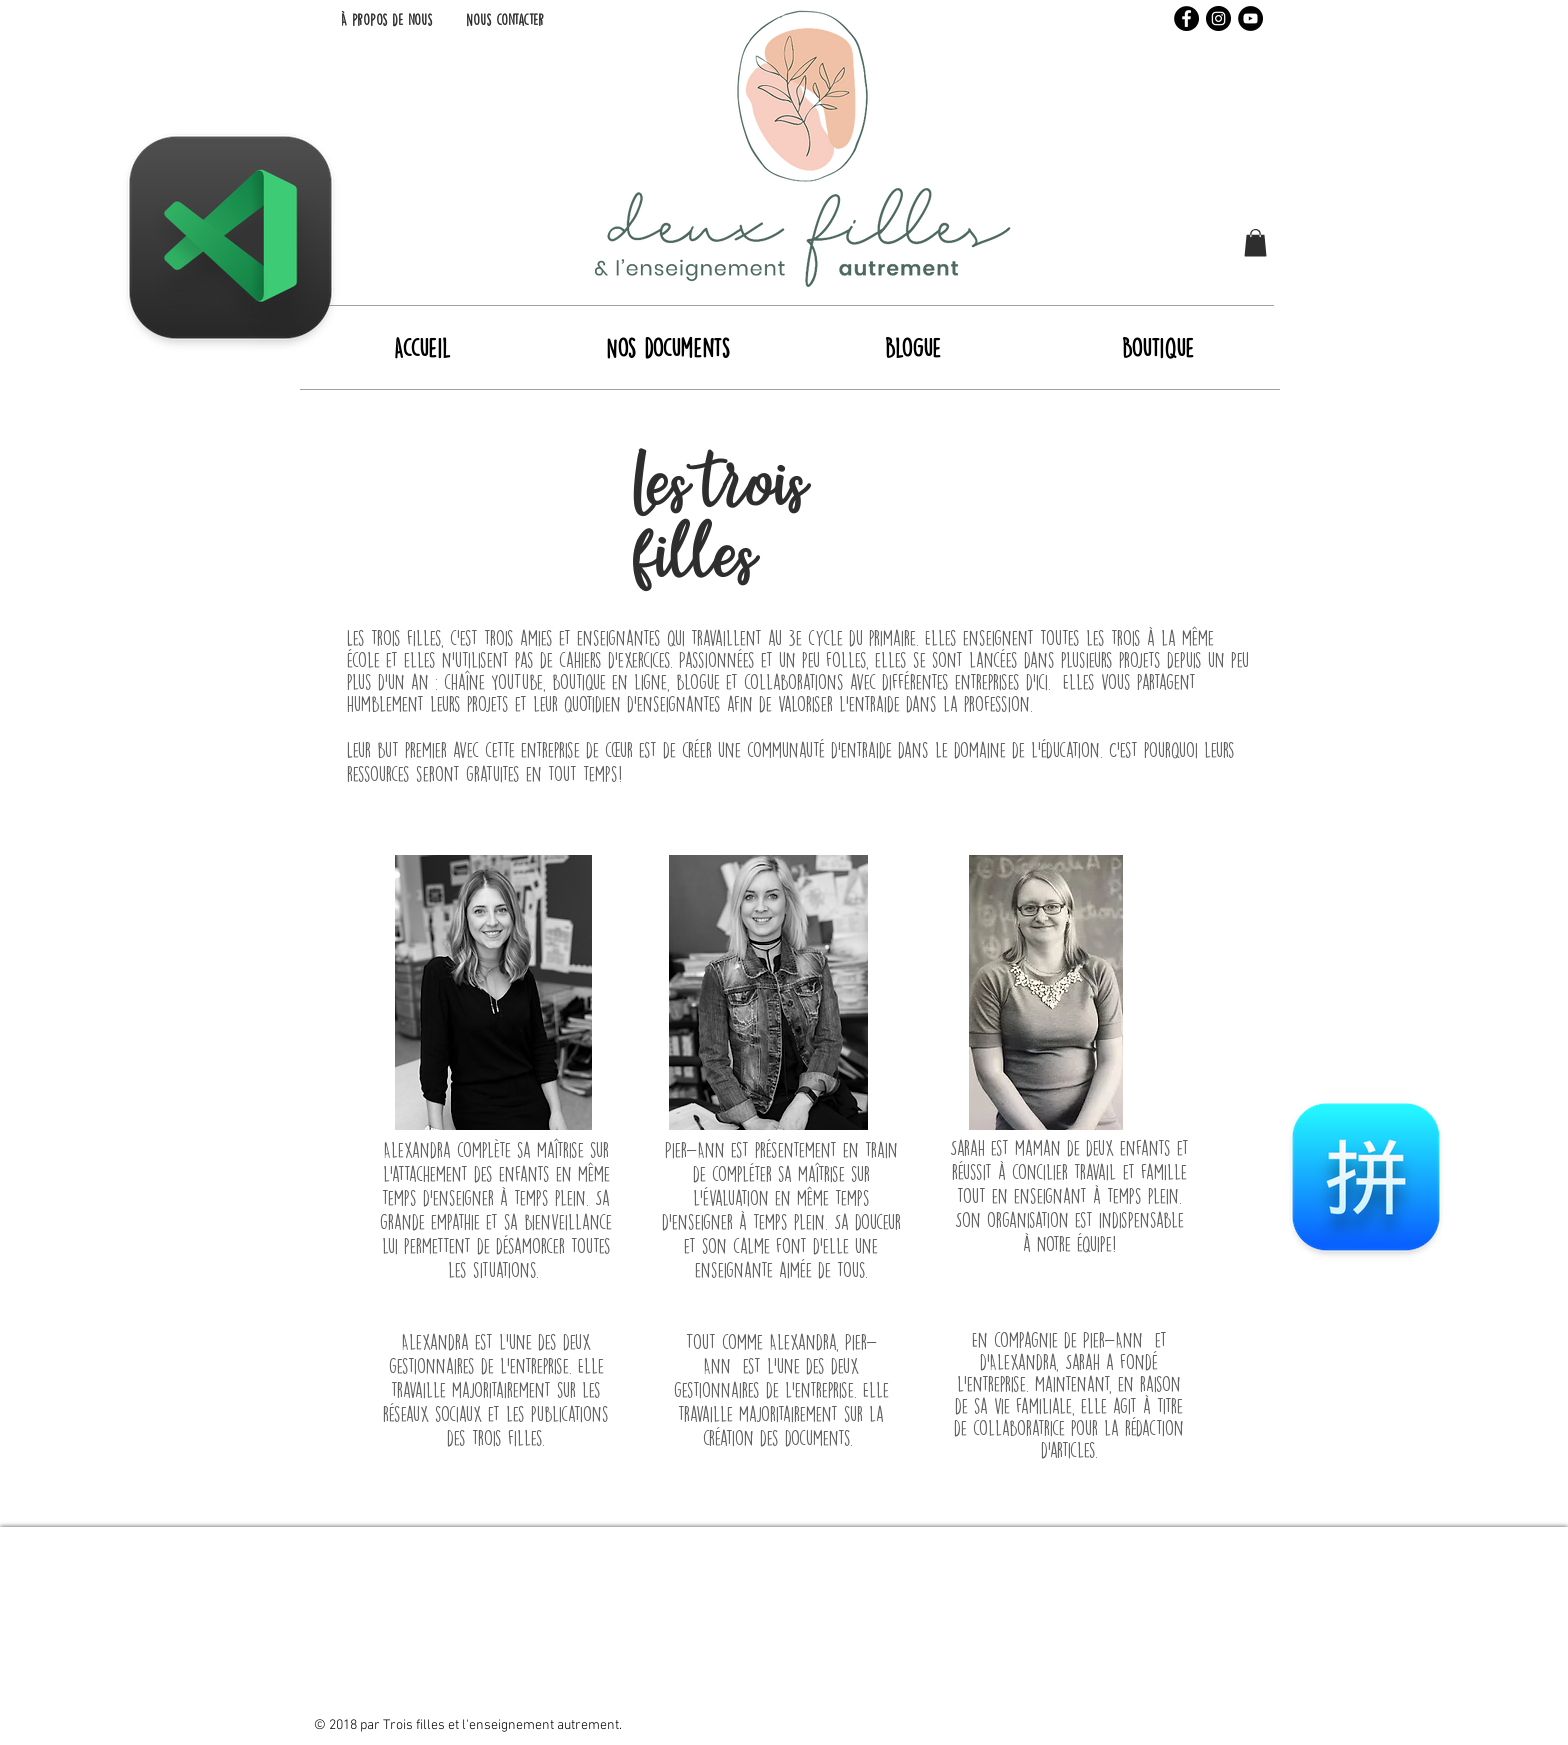  Describe the element at coordinates (1366, 1177) in the screenshot. I see `open ibus pinyin chinese input method` at that location.